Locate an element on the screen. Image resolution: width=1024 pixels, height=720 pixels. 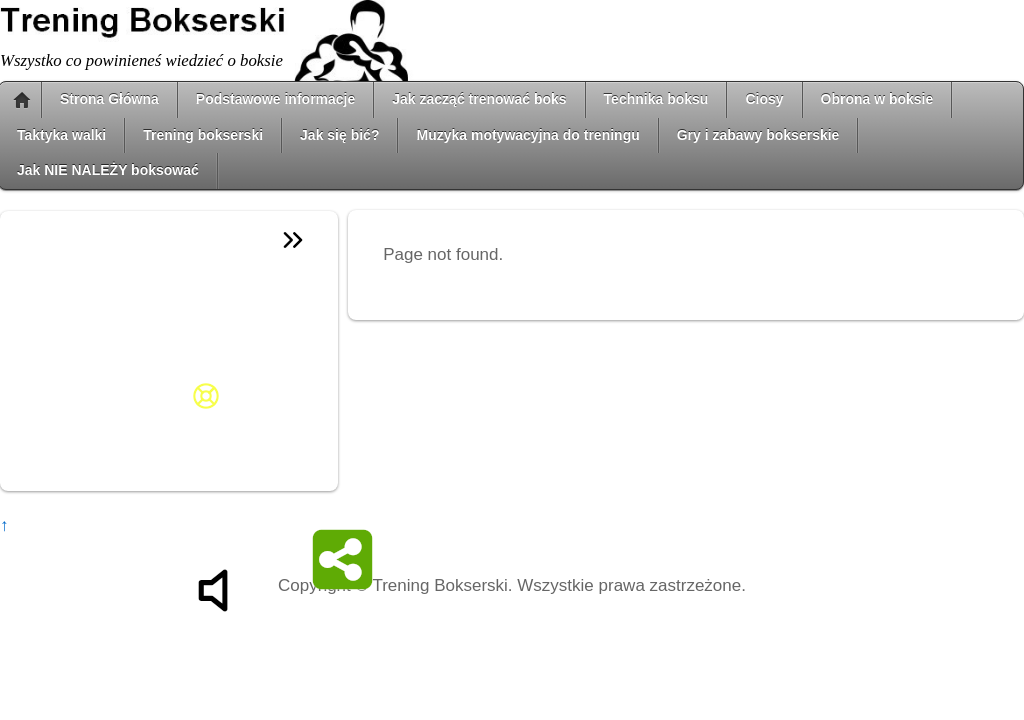
adjust volume settings is located at coordinates (227, 590).